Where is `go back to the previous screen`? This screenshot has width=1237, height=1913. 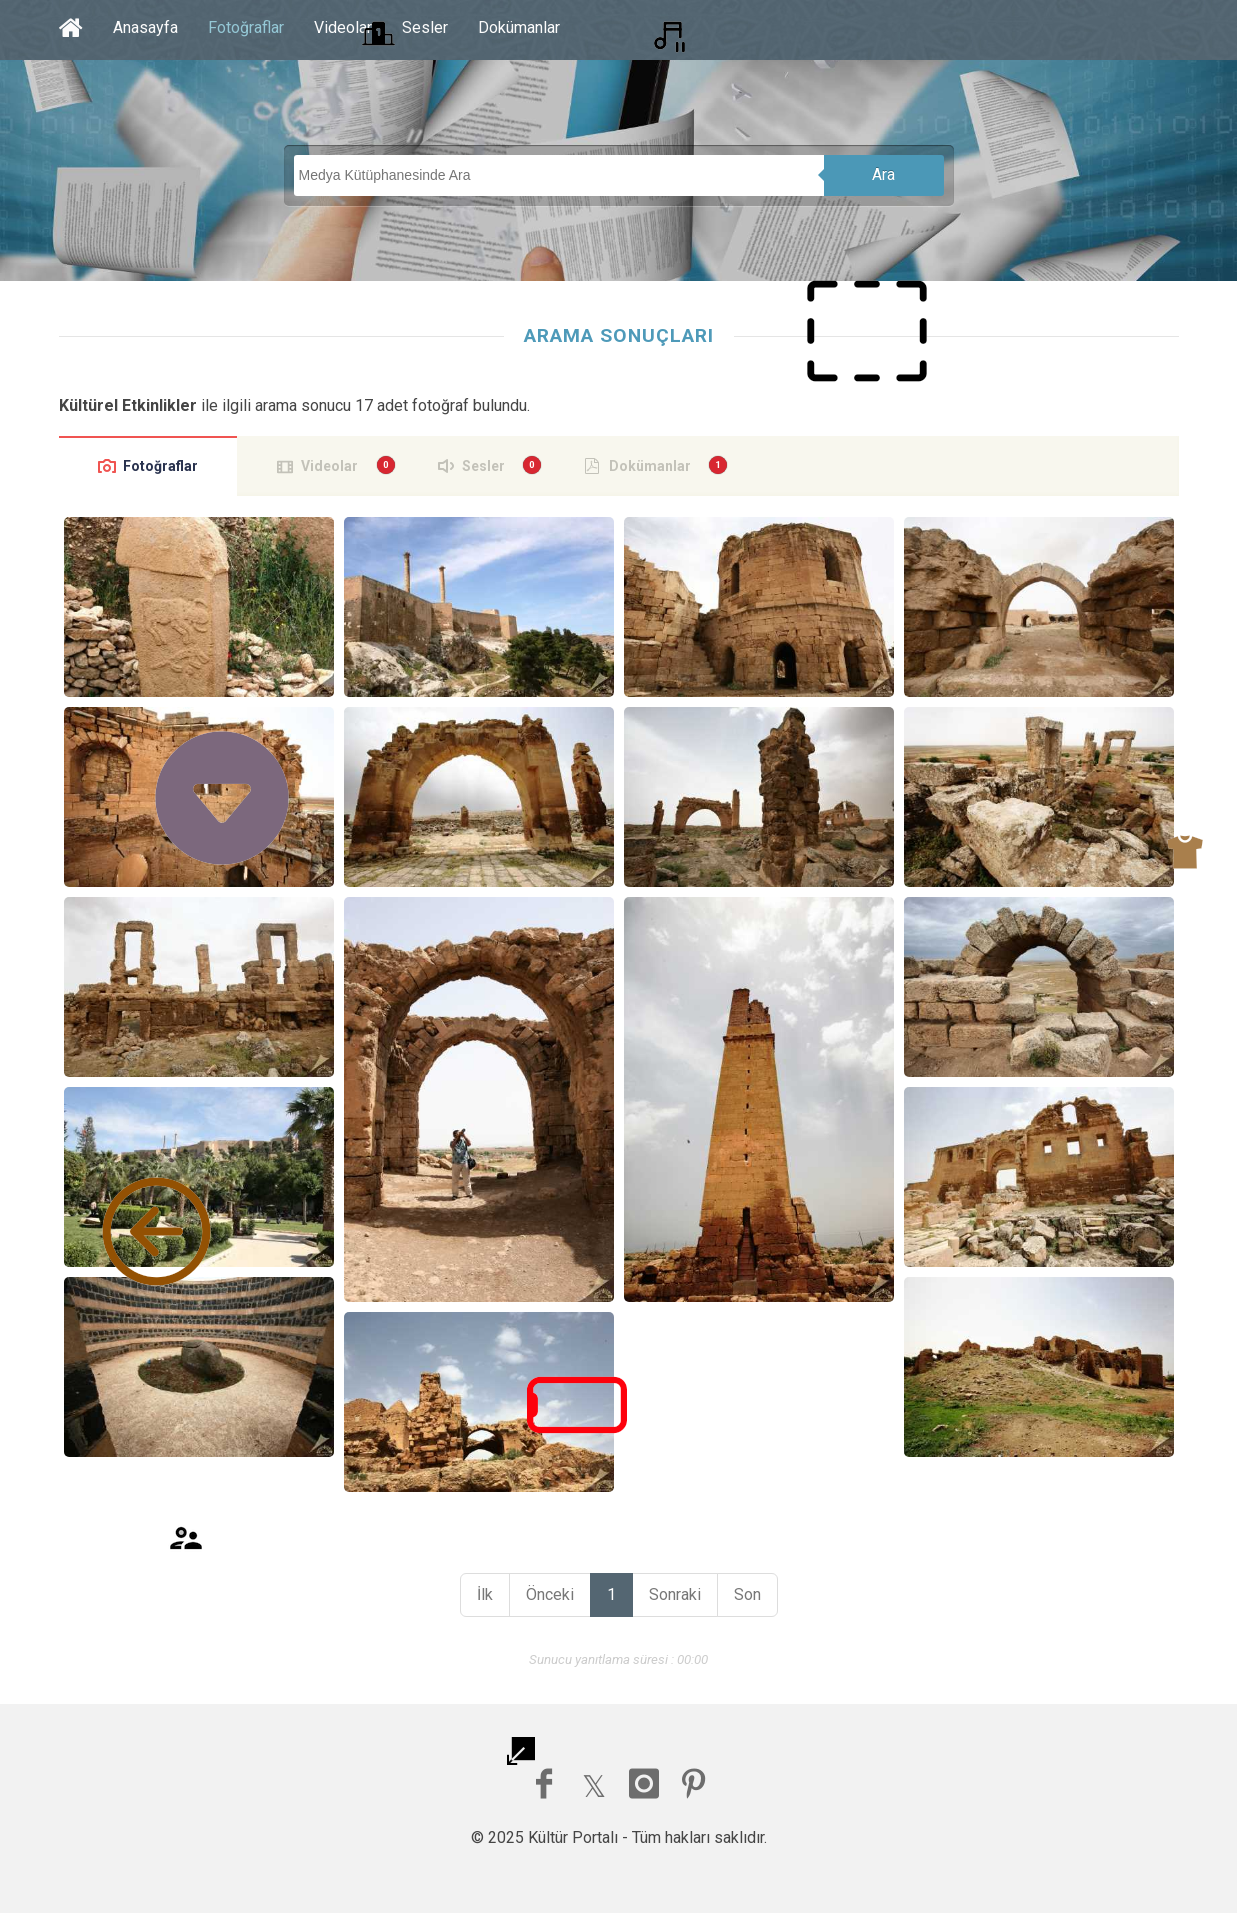 go back to the previous screen is located at coordinates (156, 1231).